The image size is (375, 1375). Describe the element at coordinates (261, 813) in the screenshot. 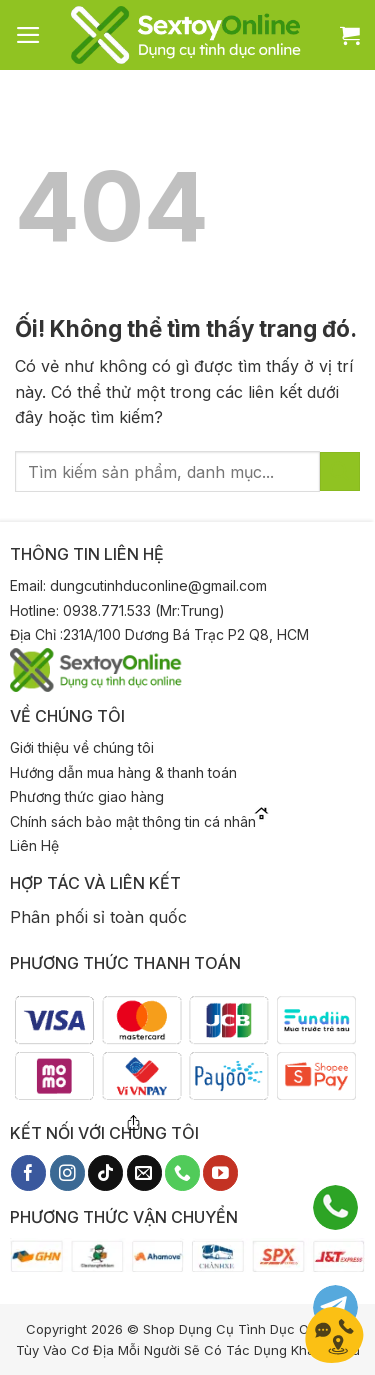

I see `access roofing or home improvement services` at that location.